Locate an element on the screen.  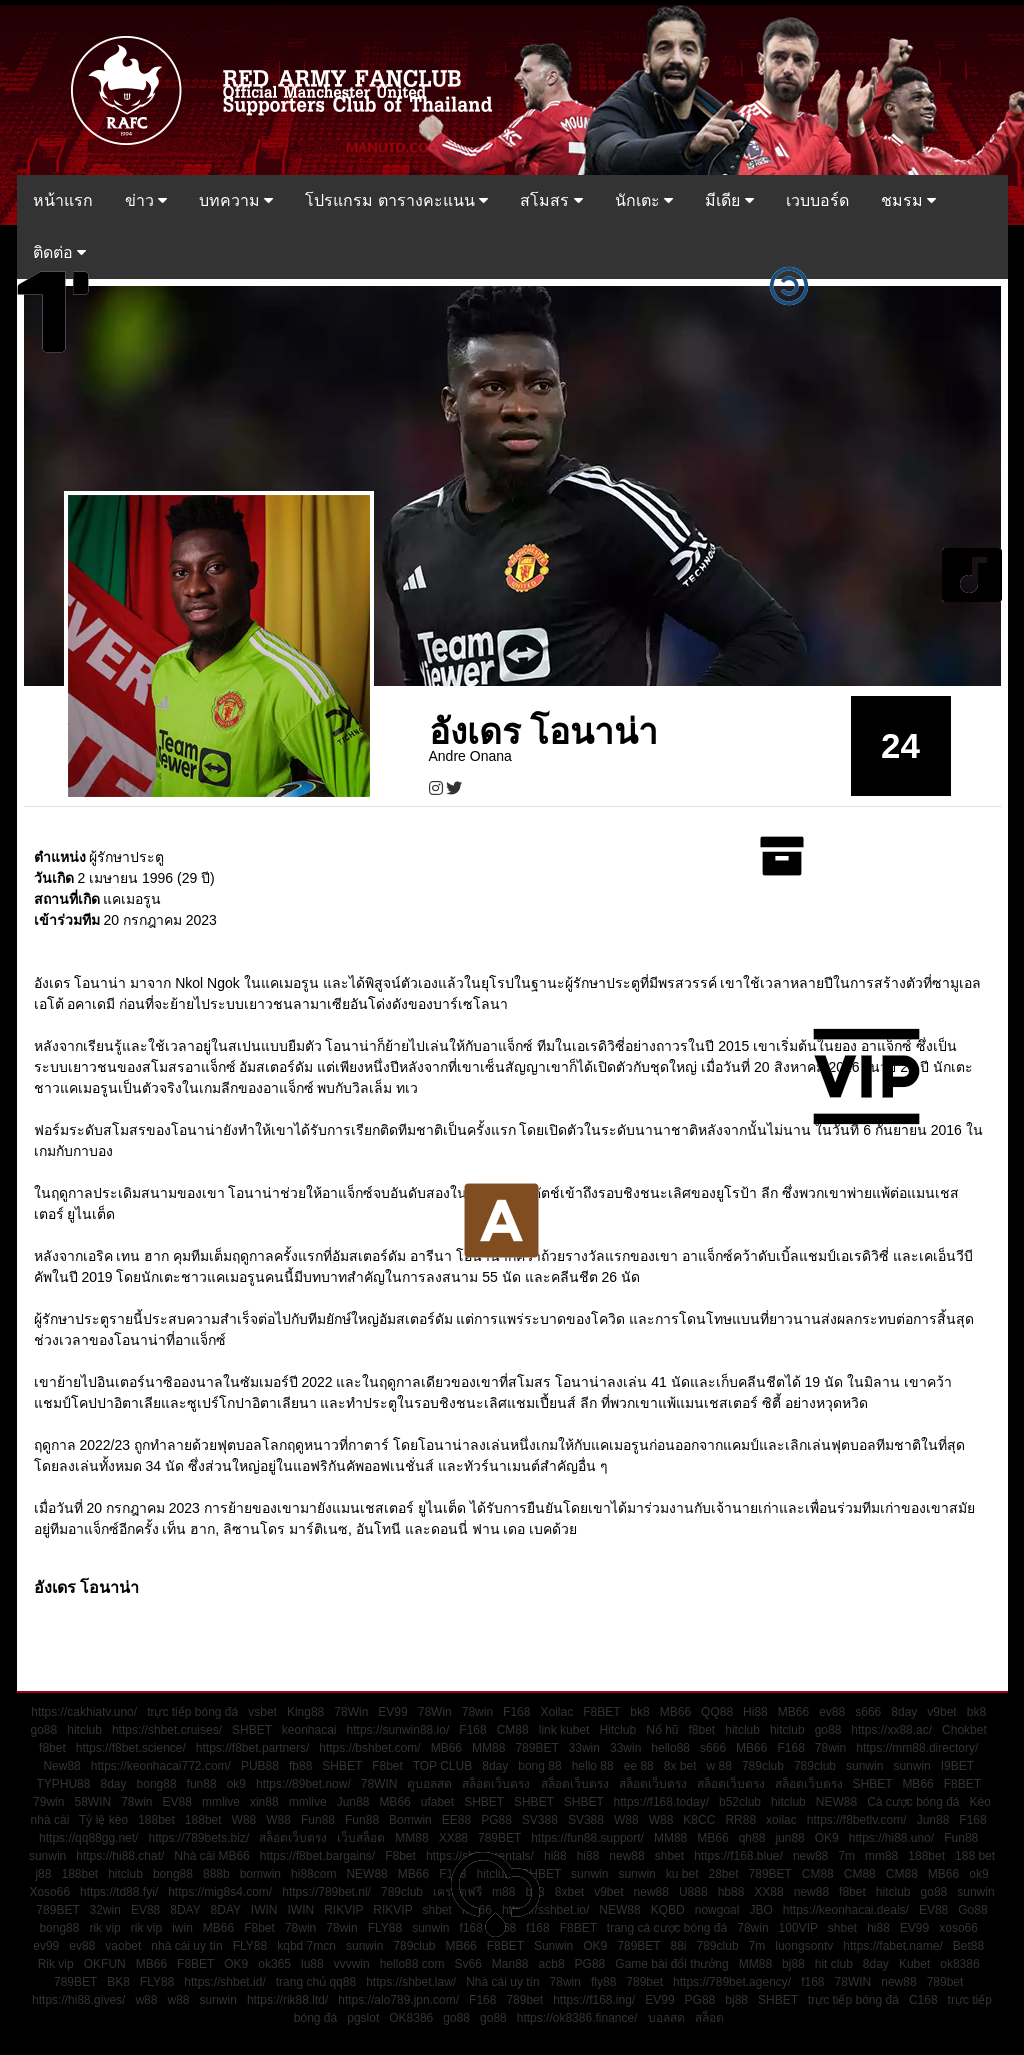
indicates VIP or premium membership status is located at coordinates (866, 1076).